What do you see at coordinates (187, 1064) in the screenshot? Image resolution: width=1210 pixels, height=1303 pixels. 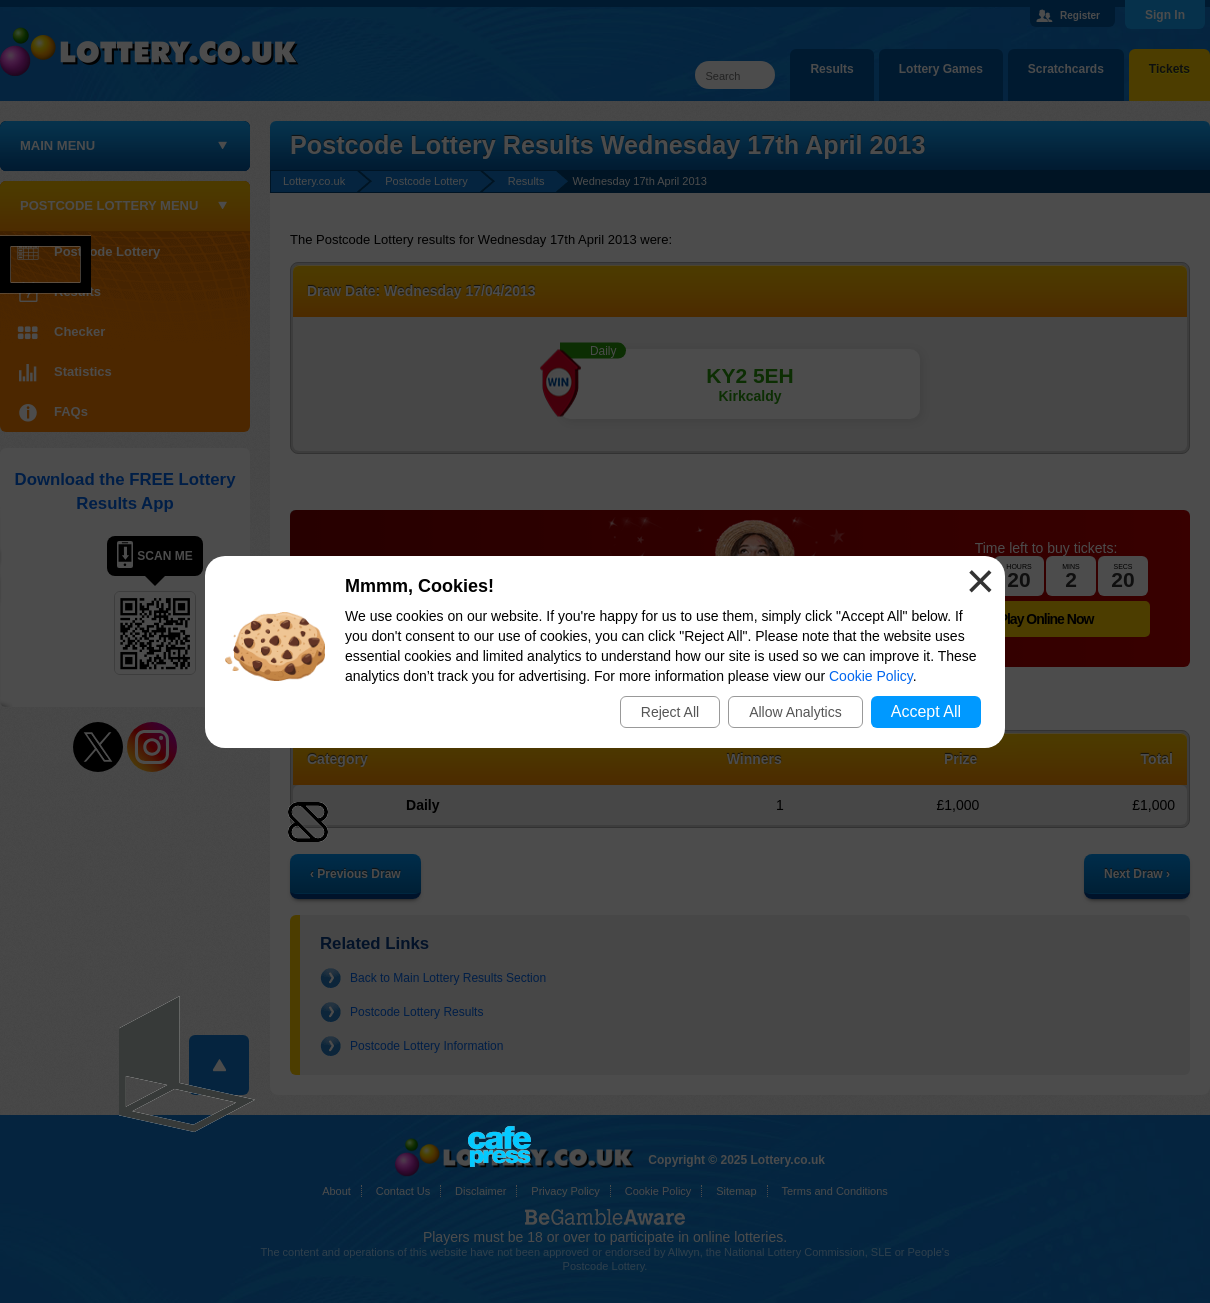 I see `visit nexon's website or services` at bounding box center [187, 1064].